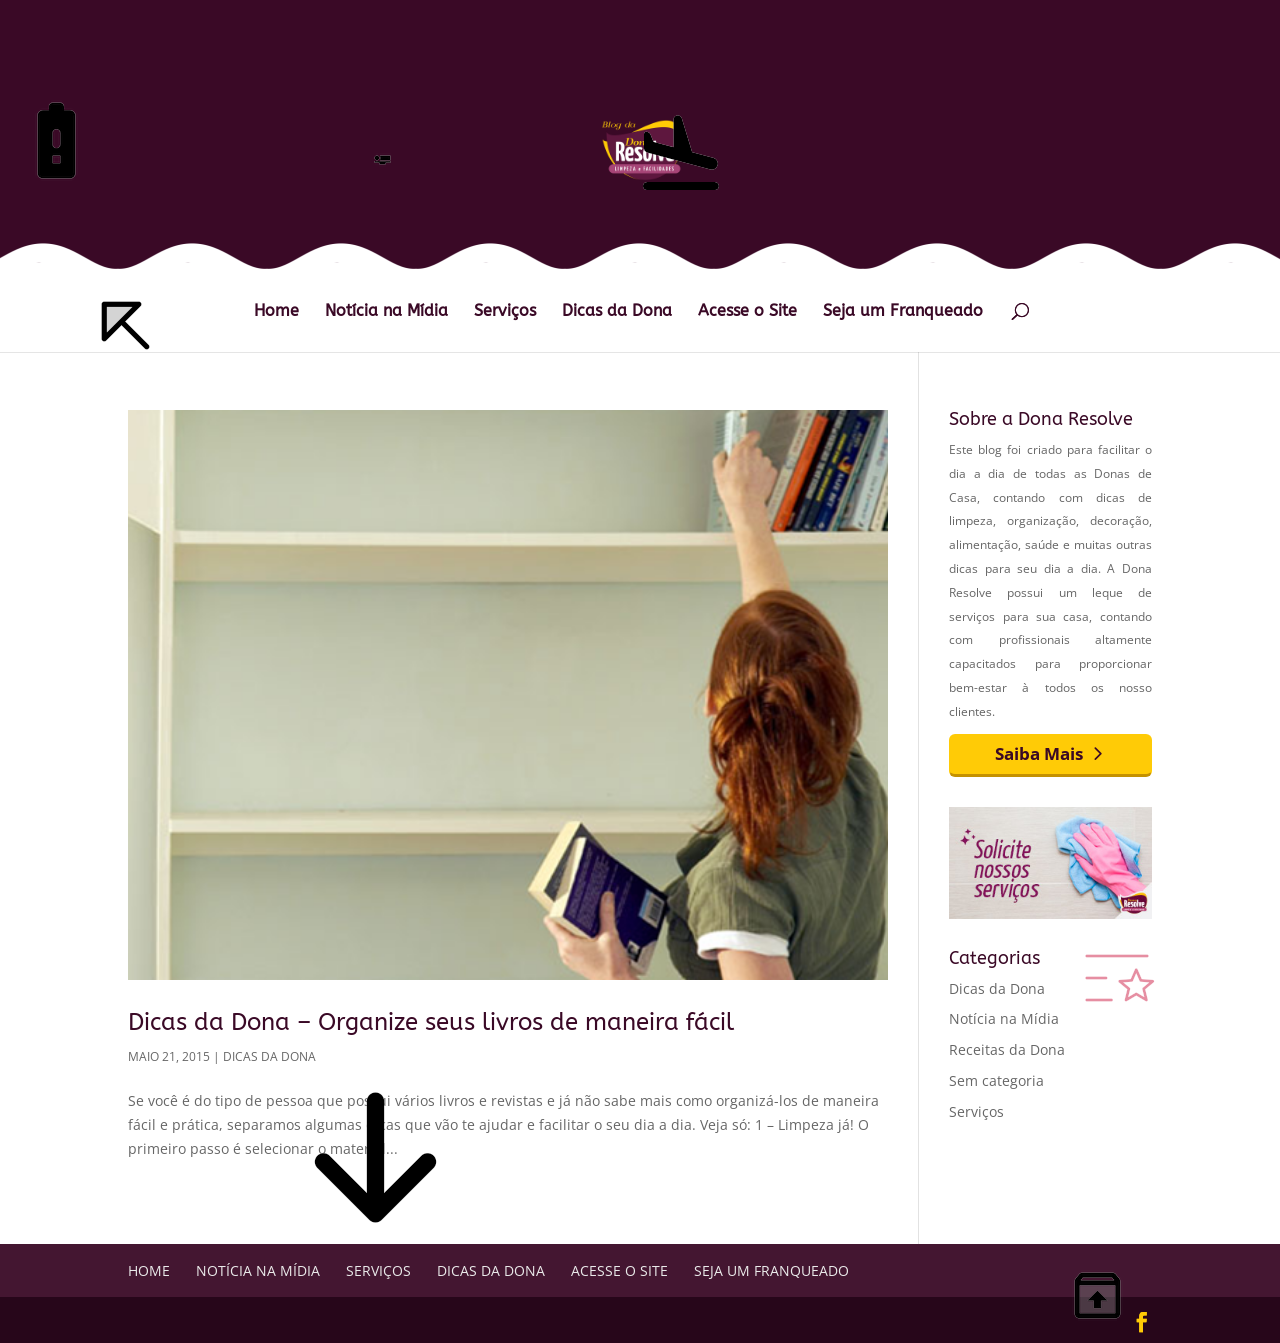  Describe the element at coordinates (125, 325) in the screenshot. I see `navigate back to previous screen` at that location.